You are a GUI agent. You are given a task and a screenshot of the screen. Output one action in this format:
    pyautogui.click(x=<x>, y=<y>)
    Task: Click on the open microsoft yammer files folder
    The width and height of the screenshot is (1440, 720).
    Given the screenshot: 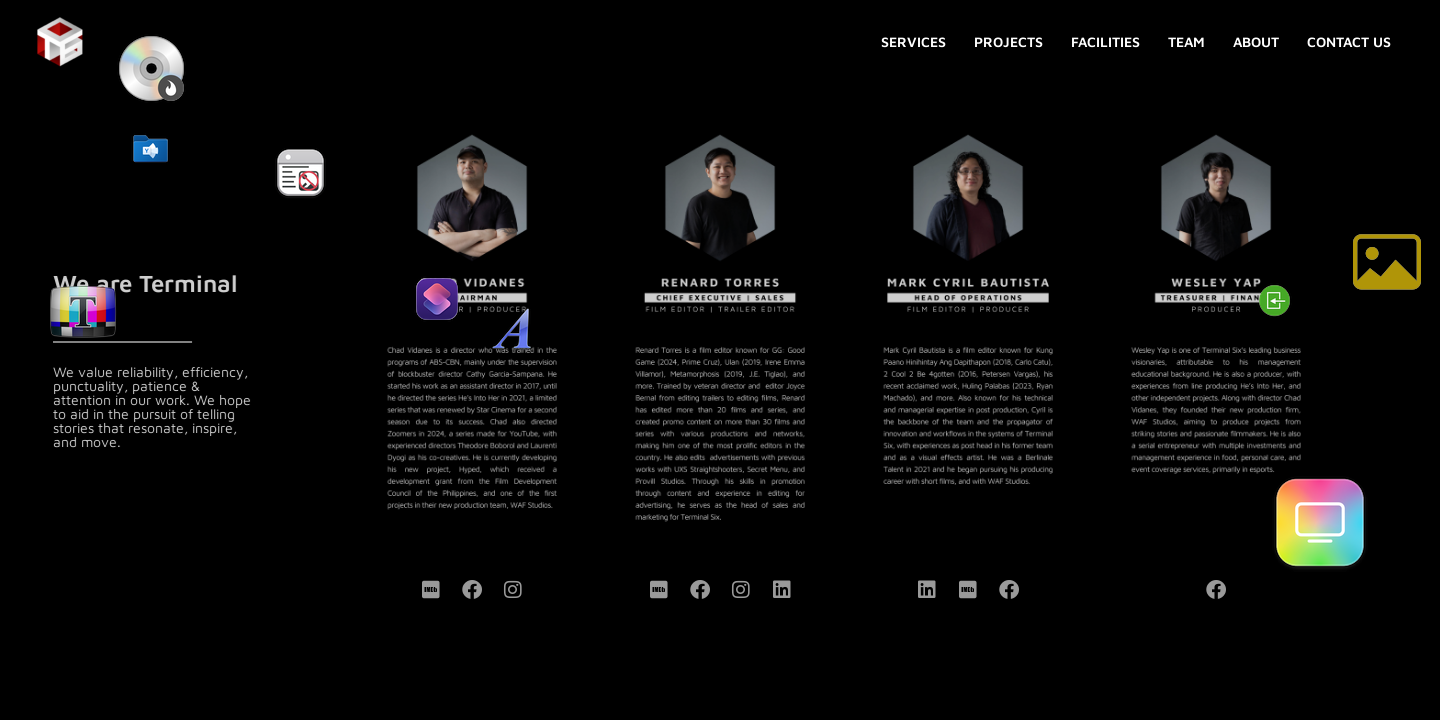 What is the action you would take?
    pyautogui.click(x=150, y=149)
    